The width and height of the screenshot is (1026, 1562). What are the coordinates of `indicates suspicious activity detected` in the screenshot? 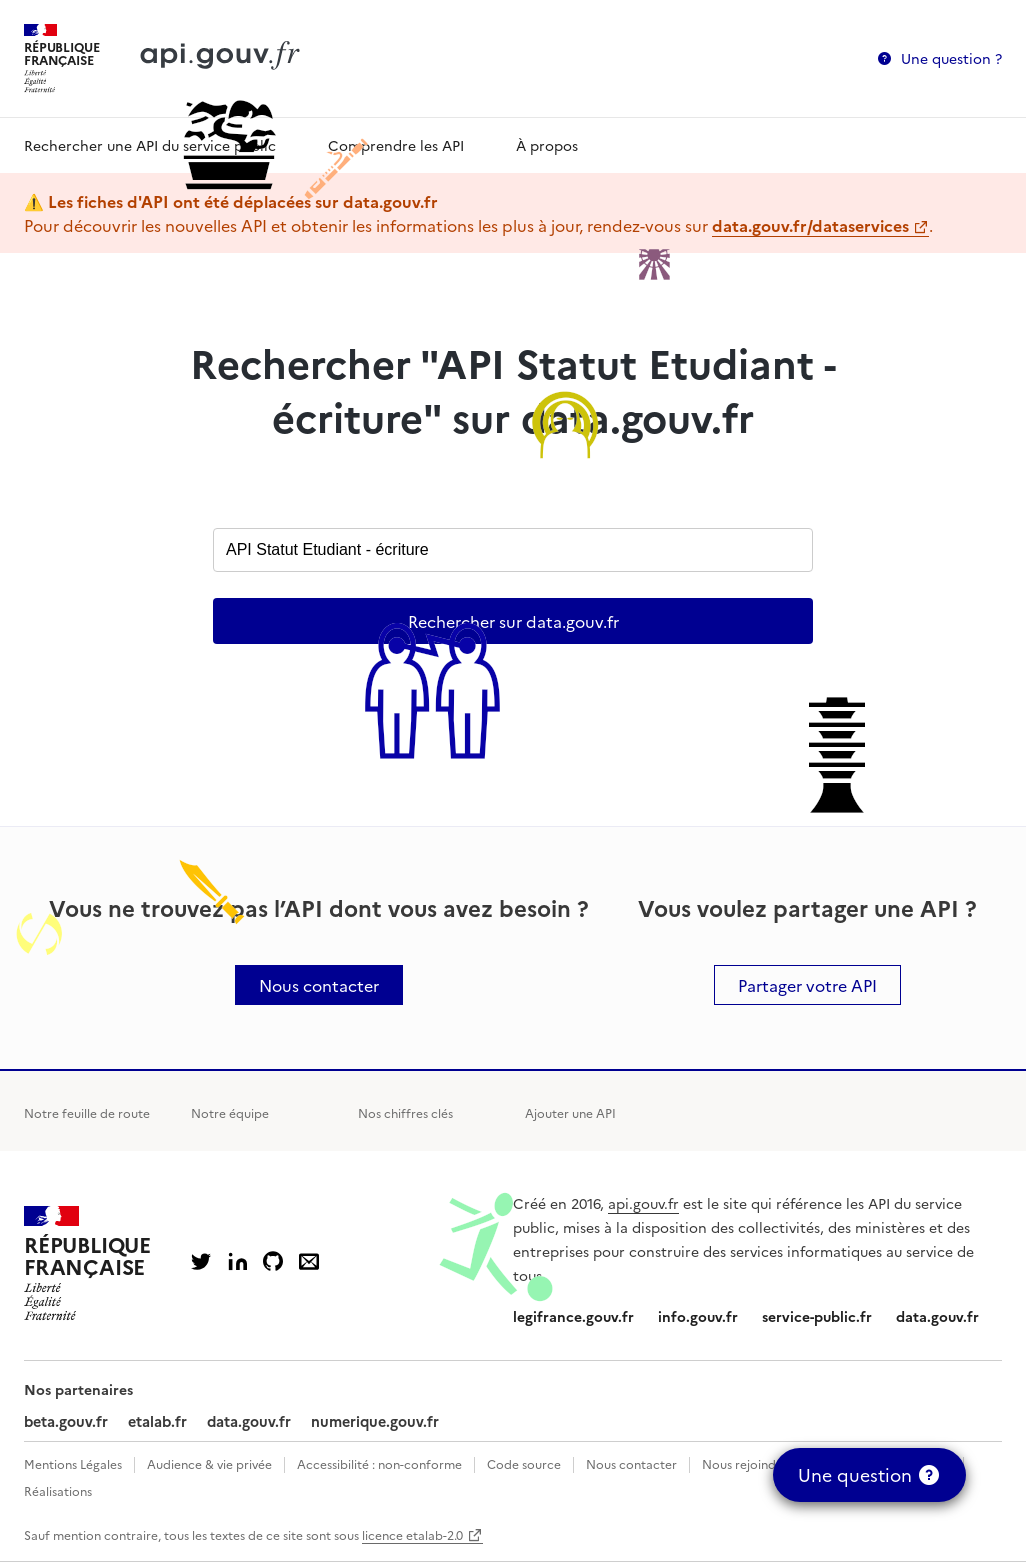 It's located at (565, 425).